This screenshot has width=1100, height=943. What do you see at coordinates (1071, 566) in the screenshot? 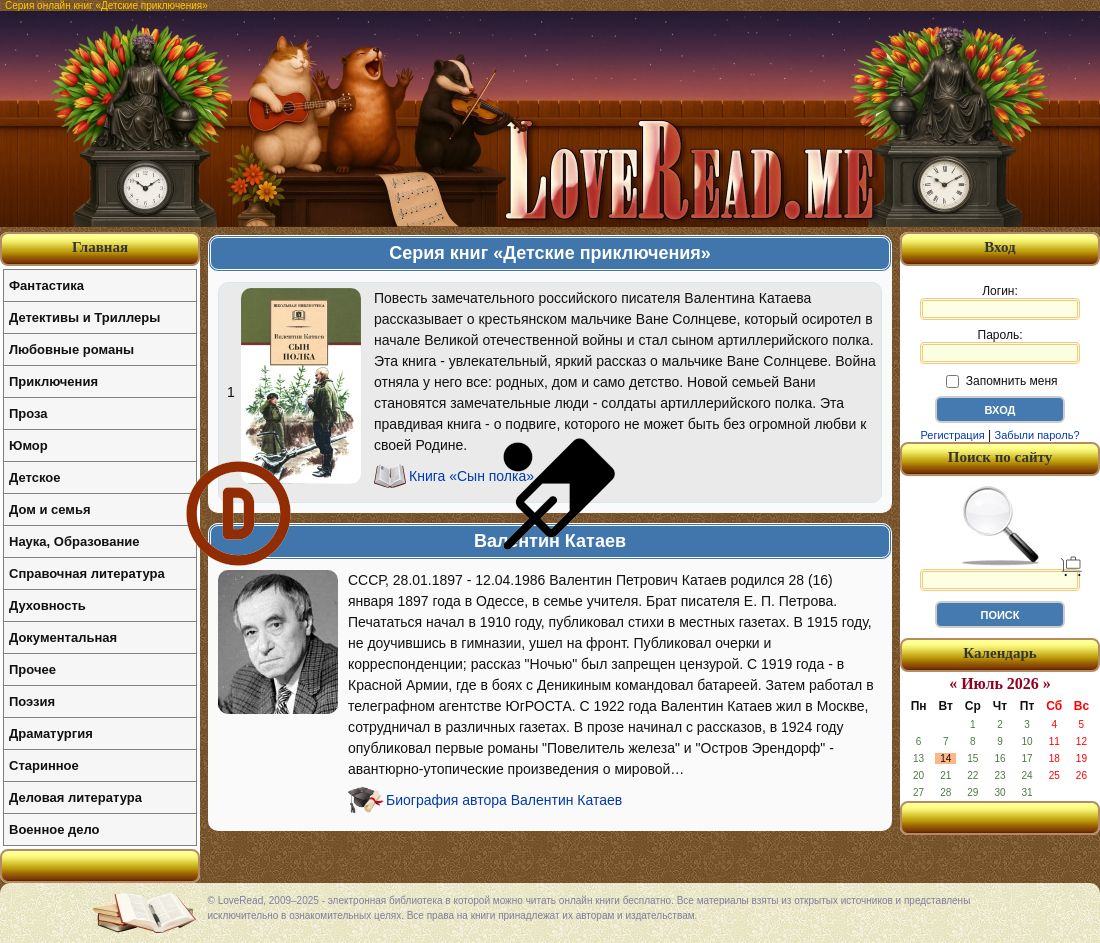
I see `access luggage or baggage services` at bounding box center [1071, 566].